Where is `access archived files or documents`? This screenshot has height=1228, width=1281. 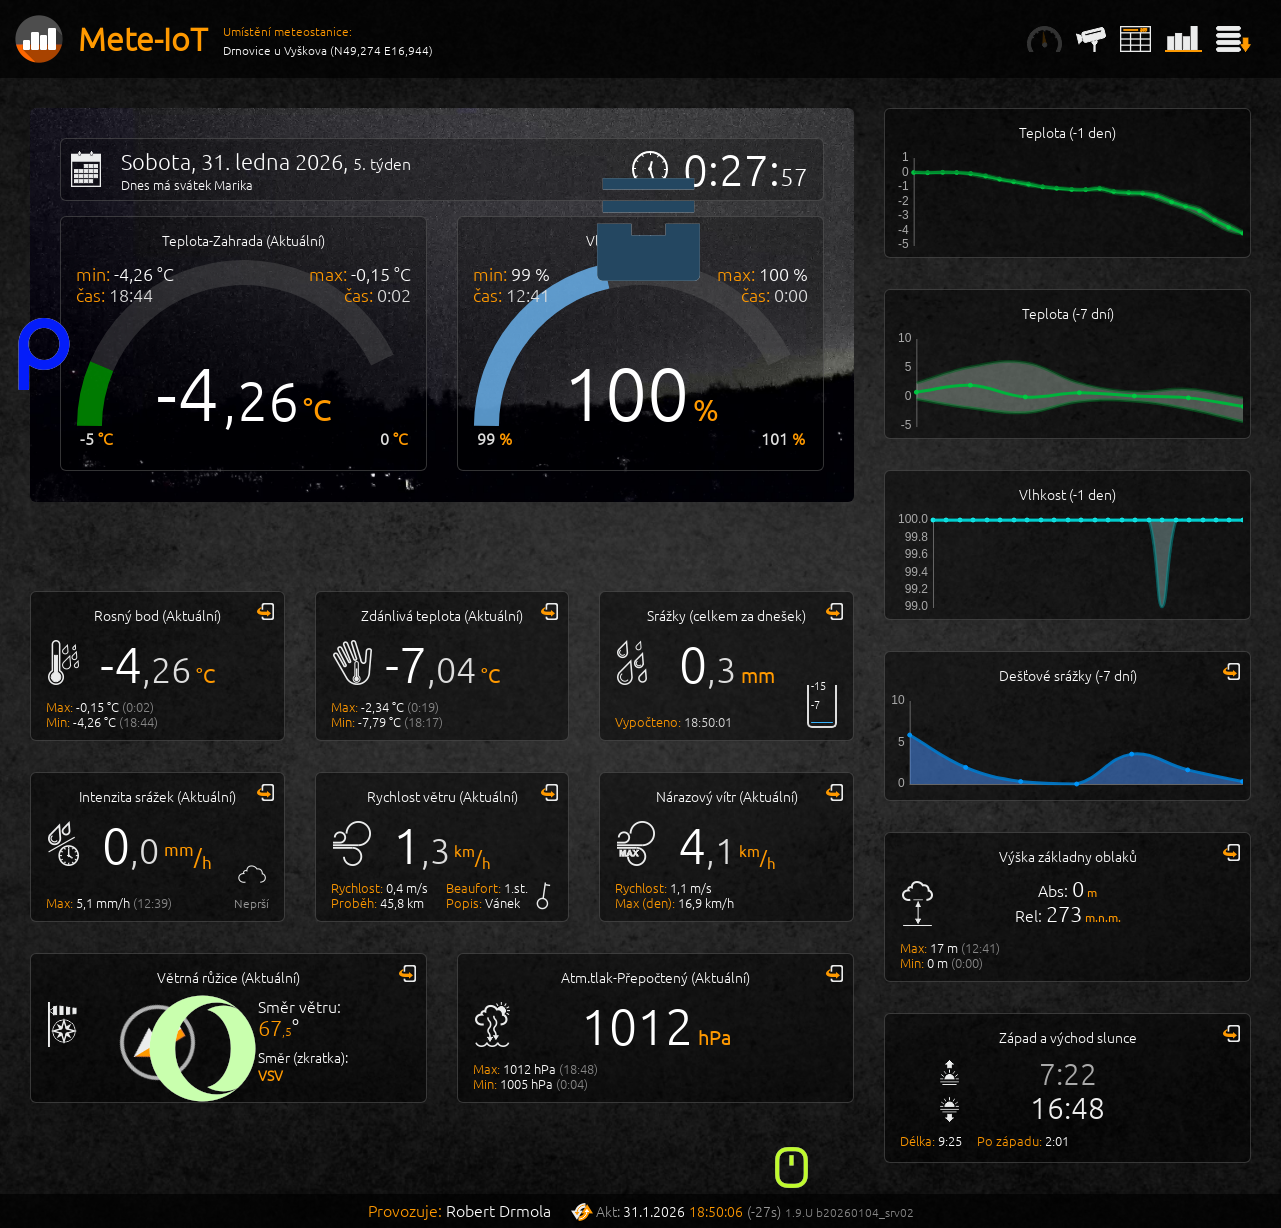
access archived files or documents is located at coordinates (648, 229).